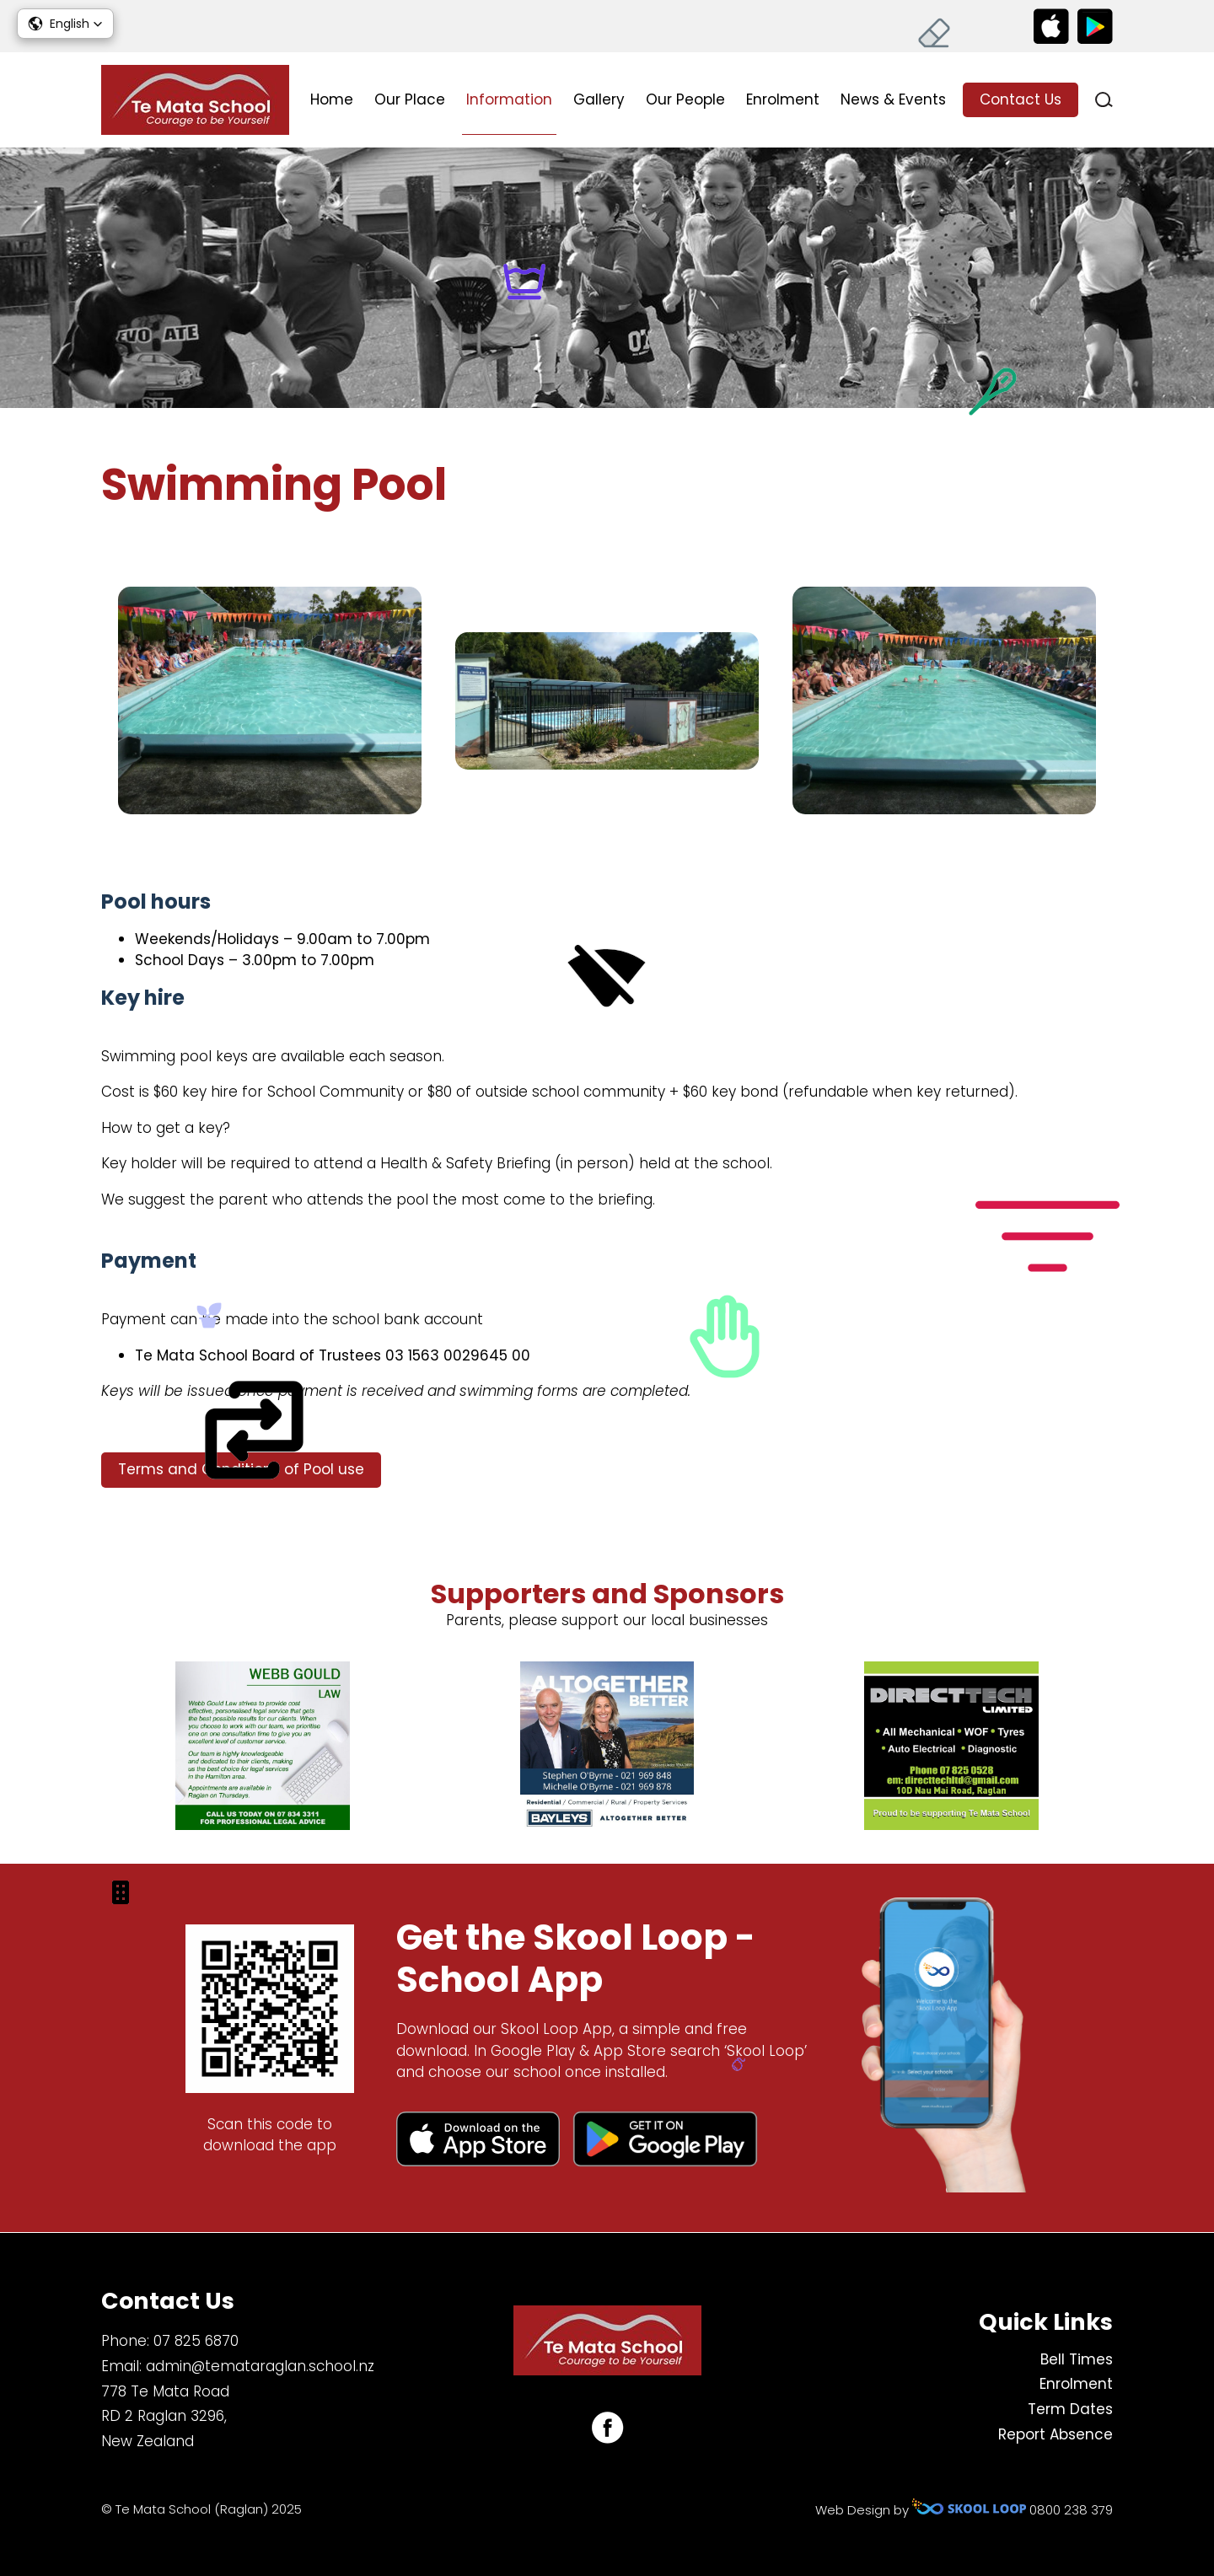 Image resolution: width=1214 pixels, height=2576 pixels. I want to click on erase or clear content, so click(934, 33).